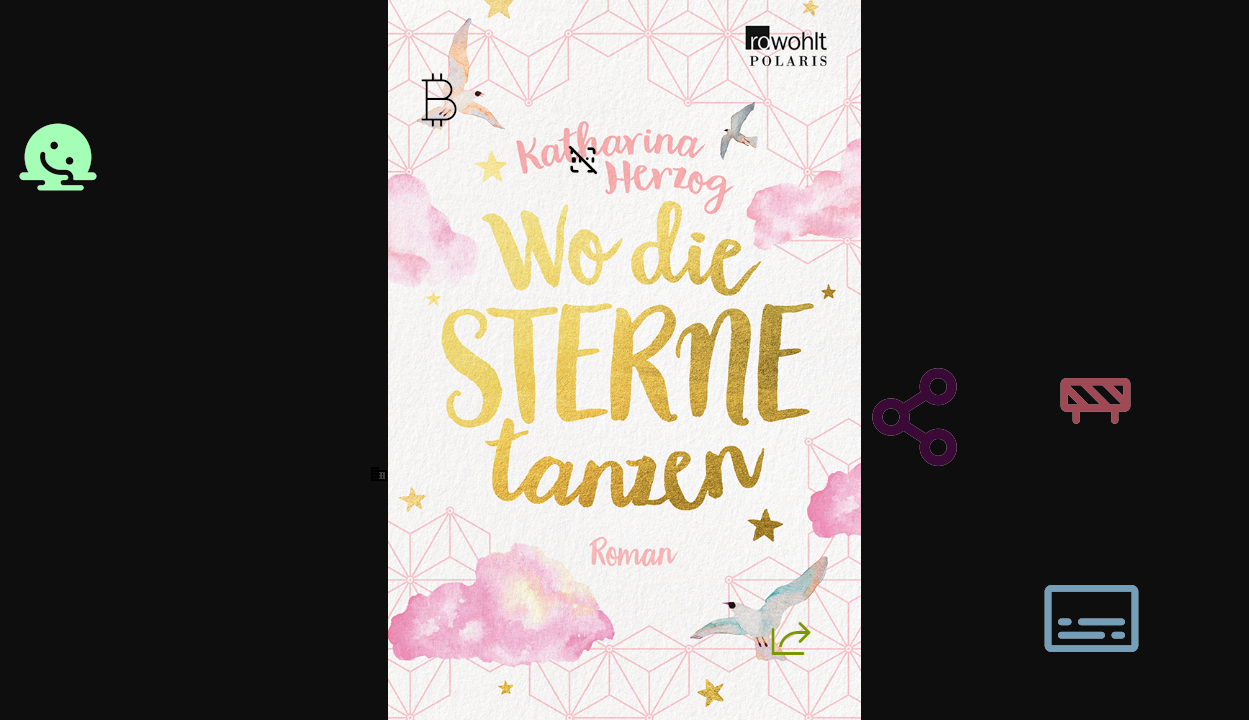  Describe the element at coordinates (918, 417) in the screenshot. I see `share content to social networks` at that location.